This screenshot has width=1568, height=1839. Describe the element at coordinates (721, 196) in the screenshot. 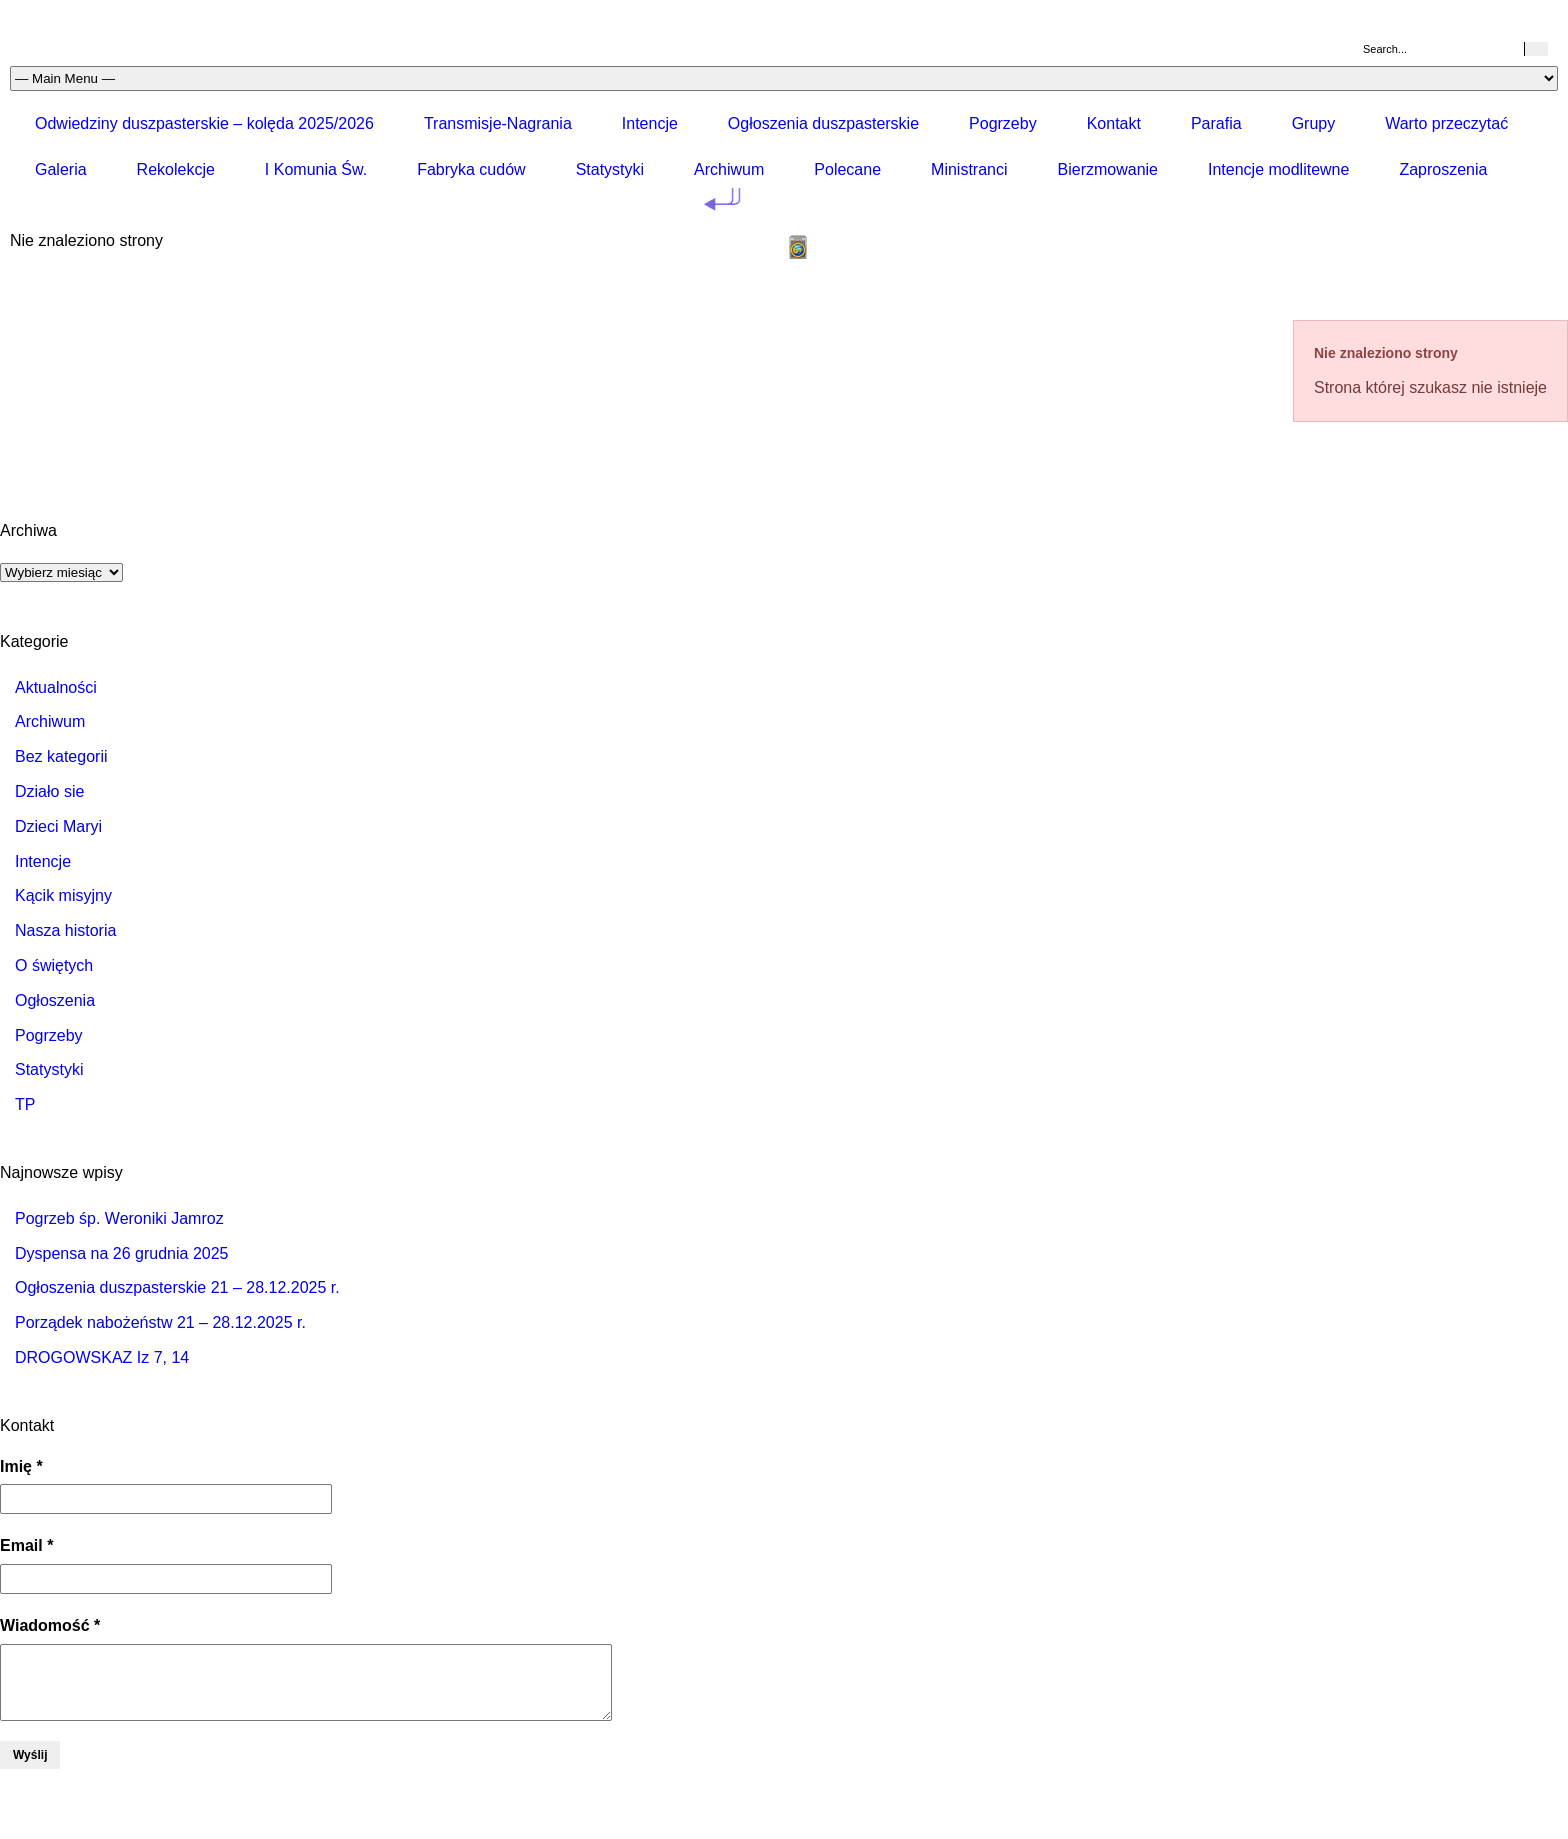

I see `reply to all recipients of an email` at that location.